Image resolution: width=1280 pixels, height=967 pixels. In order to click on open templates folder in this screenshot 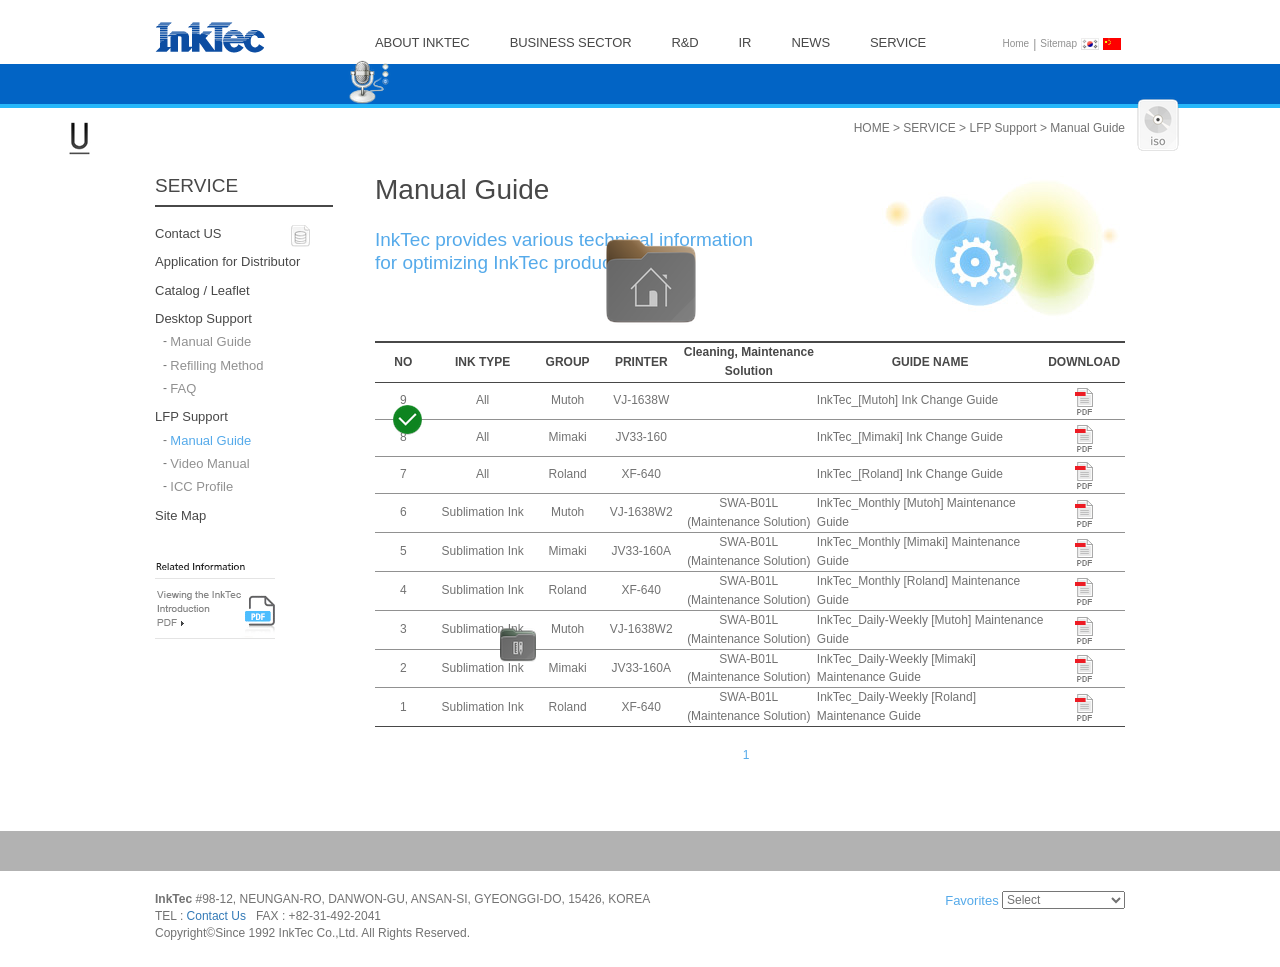, I will do `click(518, 644)`.